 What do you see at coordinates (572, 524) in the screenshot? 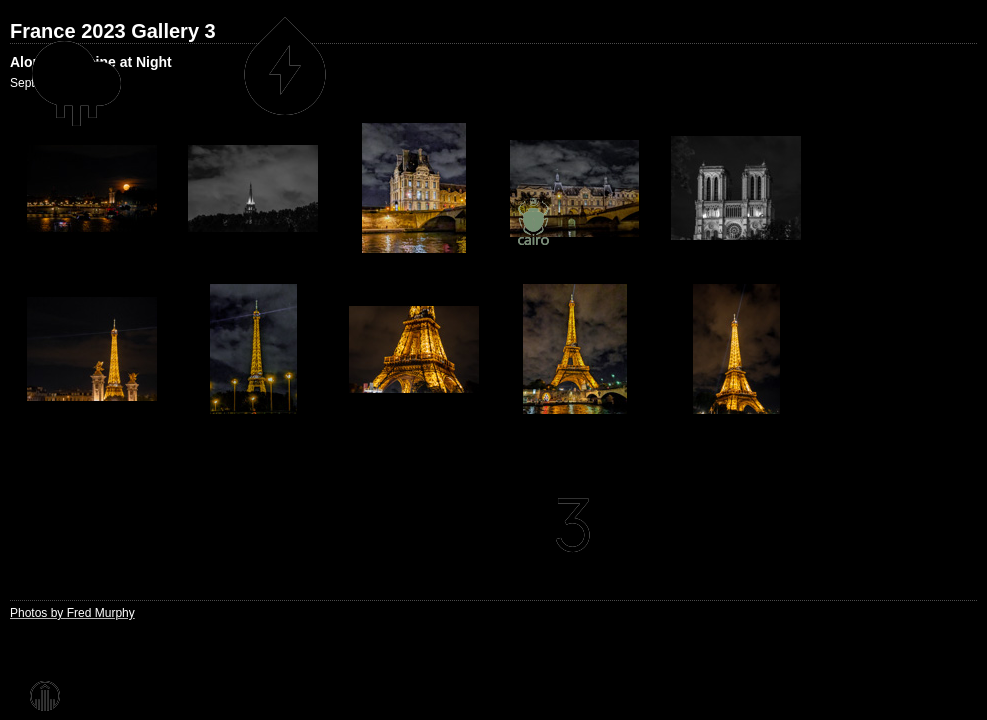
I see `select number 3 from a list or sequence` at bounding box center [572, 524].